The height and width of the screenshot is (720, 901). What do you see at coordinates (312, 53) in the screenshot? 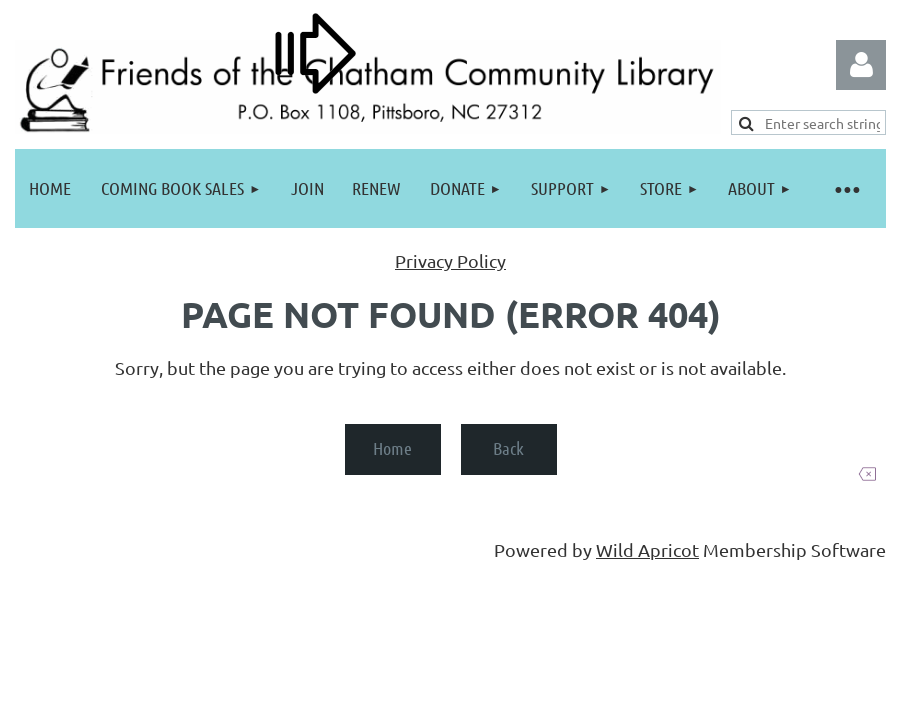
I see `skip forward or advance to next item` at bounding box center [312, 53].